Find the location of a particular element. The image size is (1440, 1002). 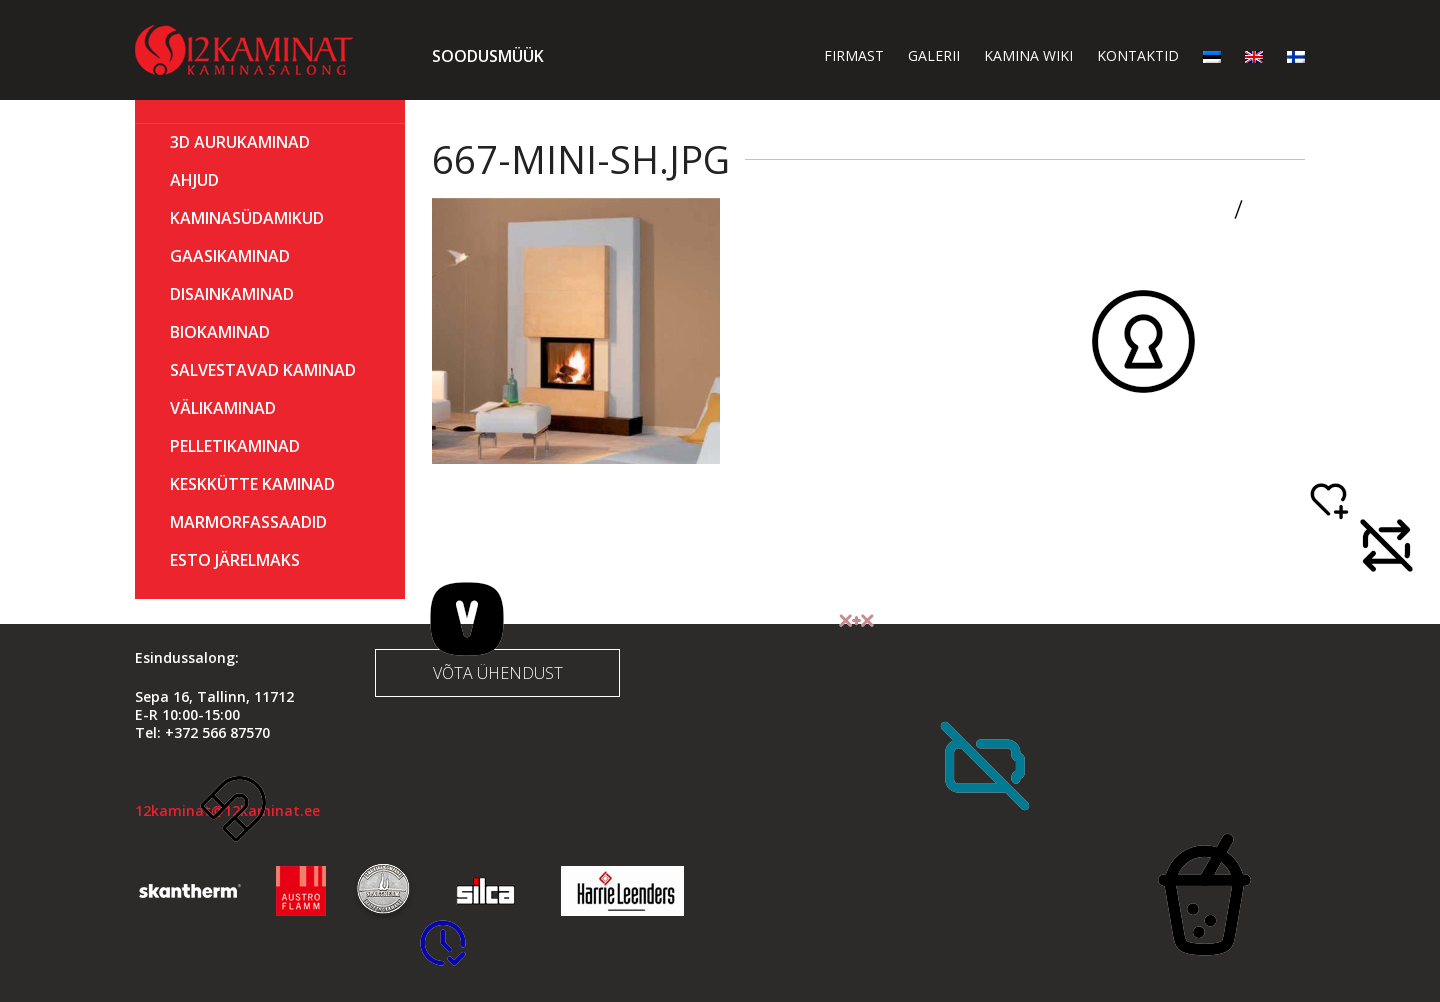

mathematical expression or formula input is located at coordinates (856, 620).